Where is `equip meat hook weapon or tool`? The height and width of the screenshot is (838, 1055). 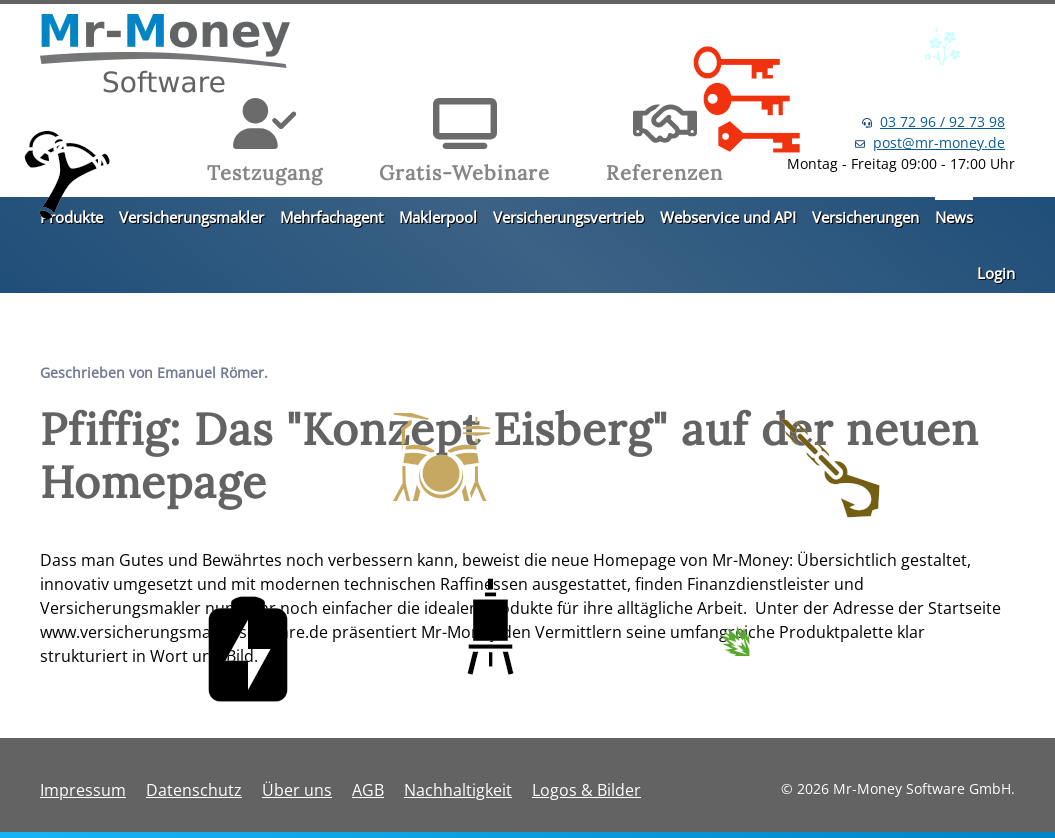 equip meat hook weapon or tool is located at coordinates (830, 469).